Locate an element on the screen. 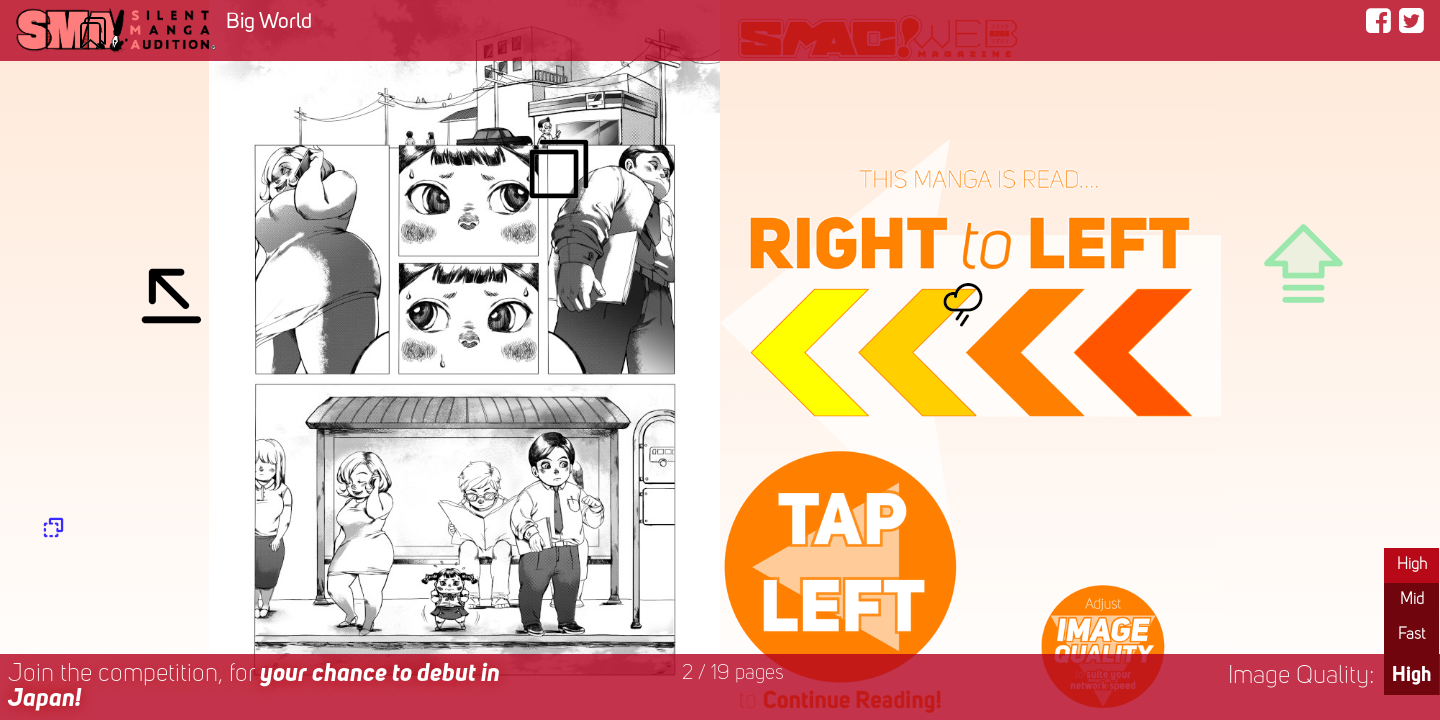 The width and height of the screenshot is (1440, 720). bring selection to front layer is located at coordinates (53, 527).